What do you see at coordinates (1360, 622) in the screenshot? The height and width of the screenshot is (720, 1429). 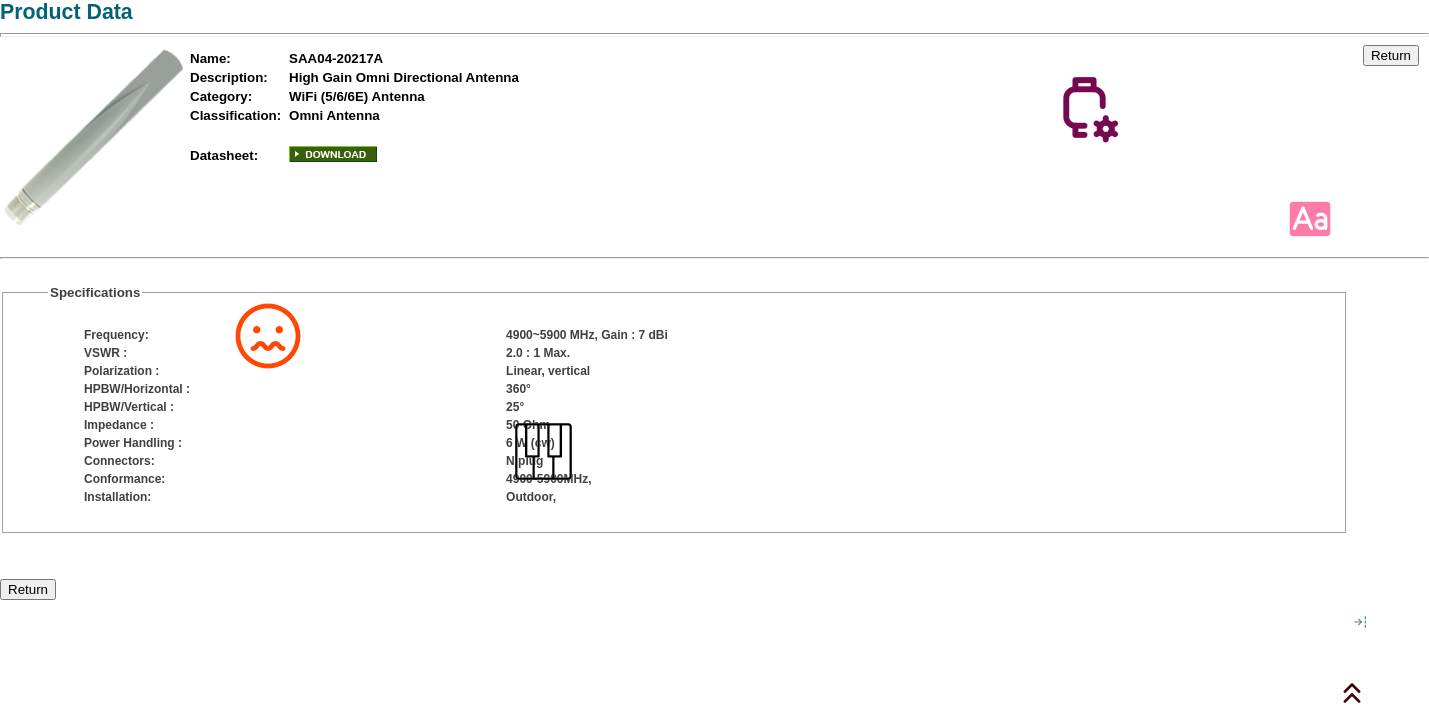 I see `move item to the right edge` at bounding box center [1360, 622].